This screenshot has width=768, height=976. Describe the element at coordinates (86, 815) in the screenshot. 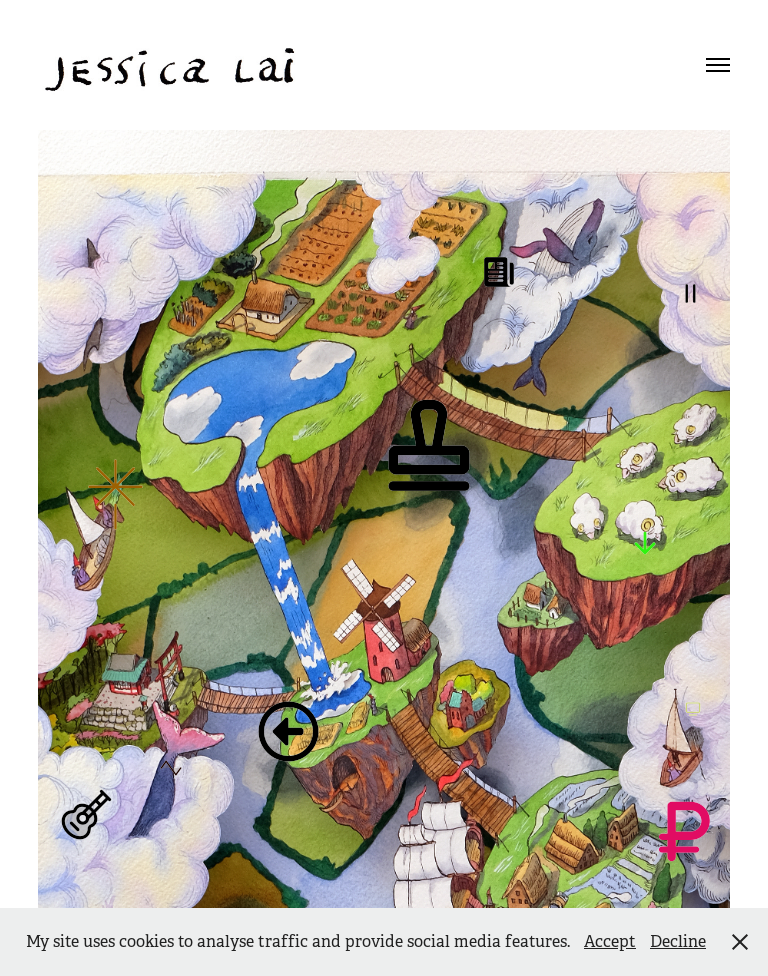

I see `access music or audio content` at that location.